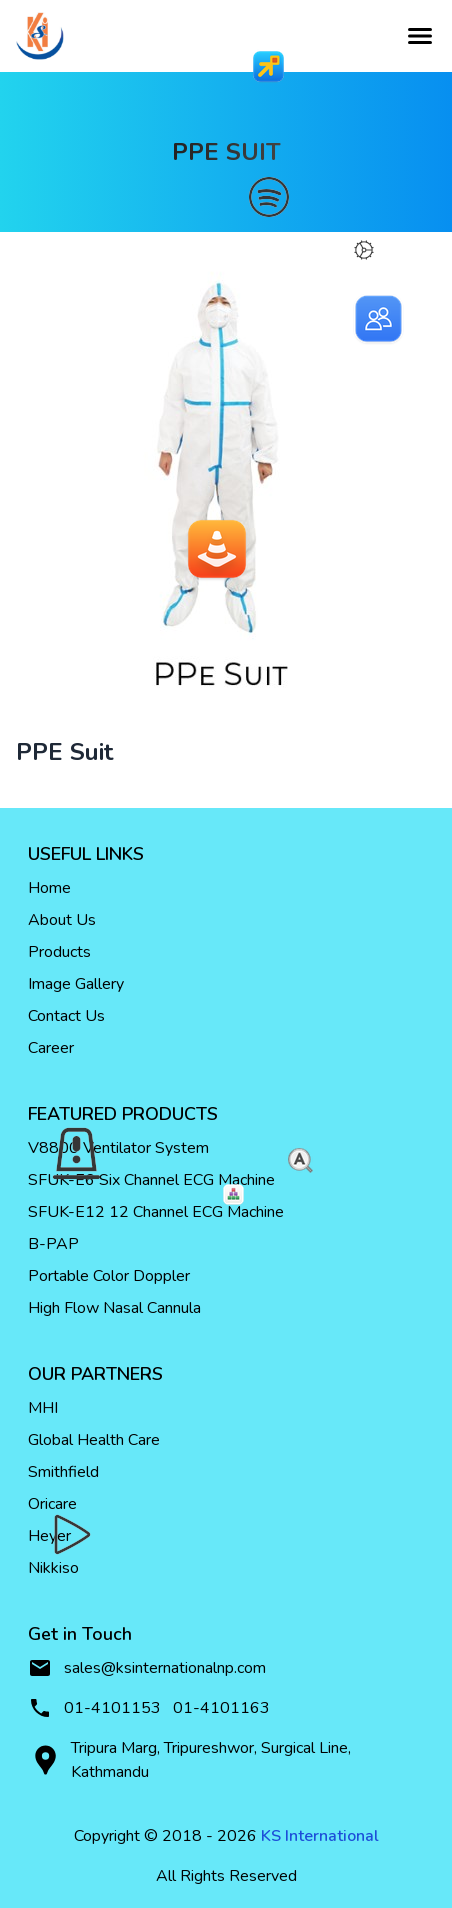 The width and height of the screenshot is (452, 1908). Describe the element at coordinates (268, 66) in the screenshot. I see `launch VMware Remote Console application` at that location.